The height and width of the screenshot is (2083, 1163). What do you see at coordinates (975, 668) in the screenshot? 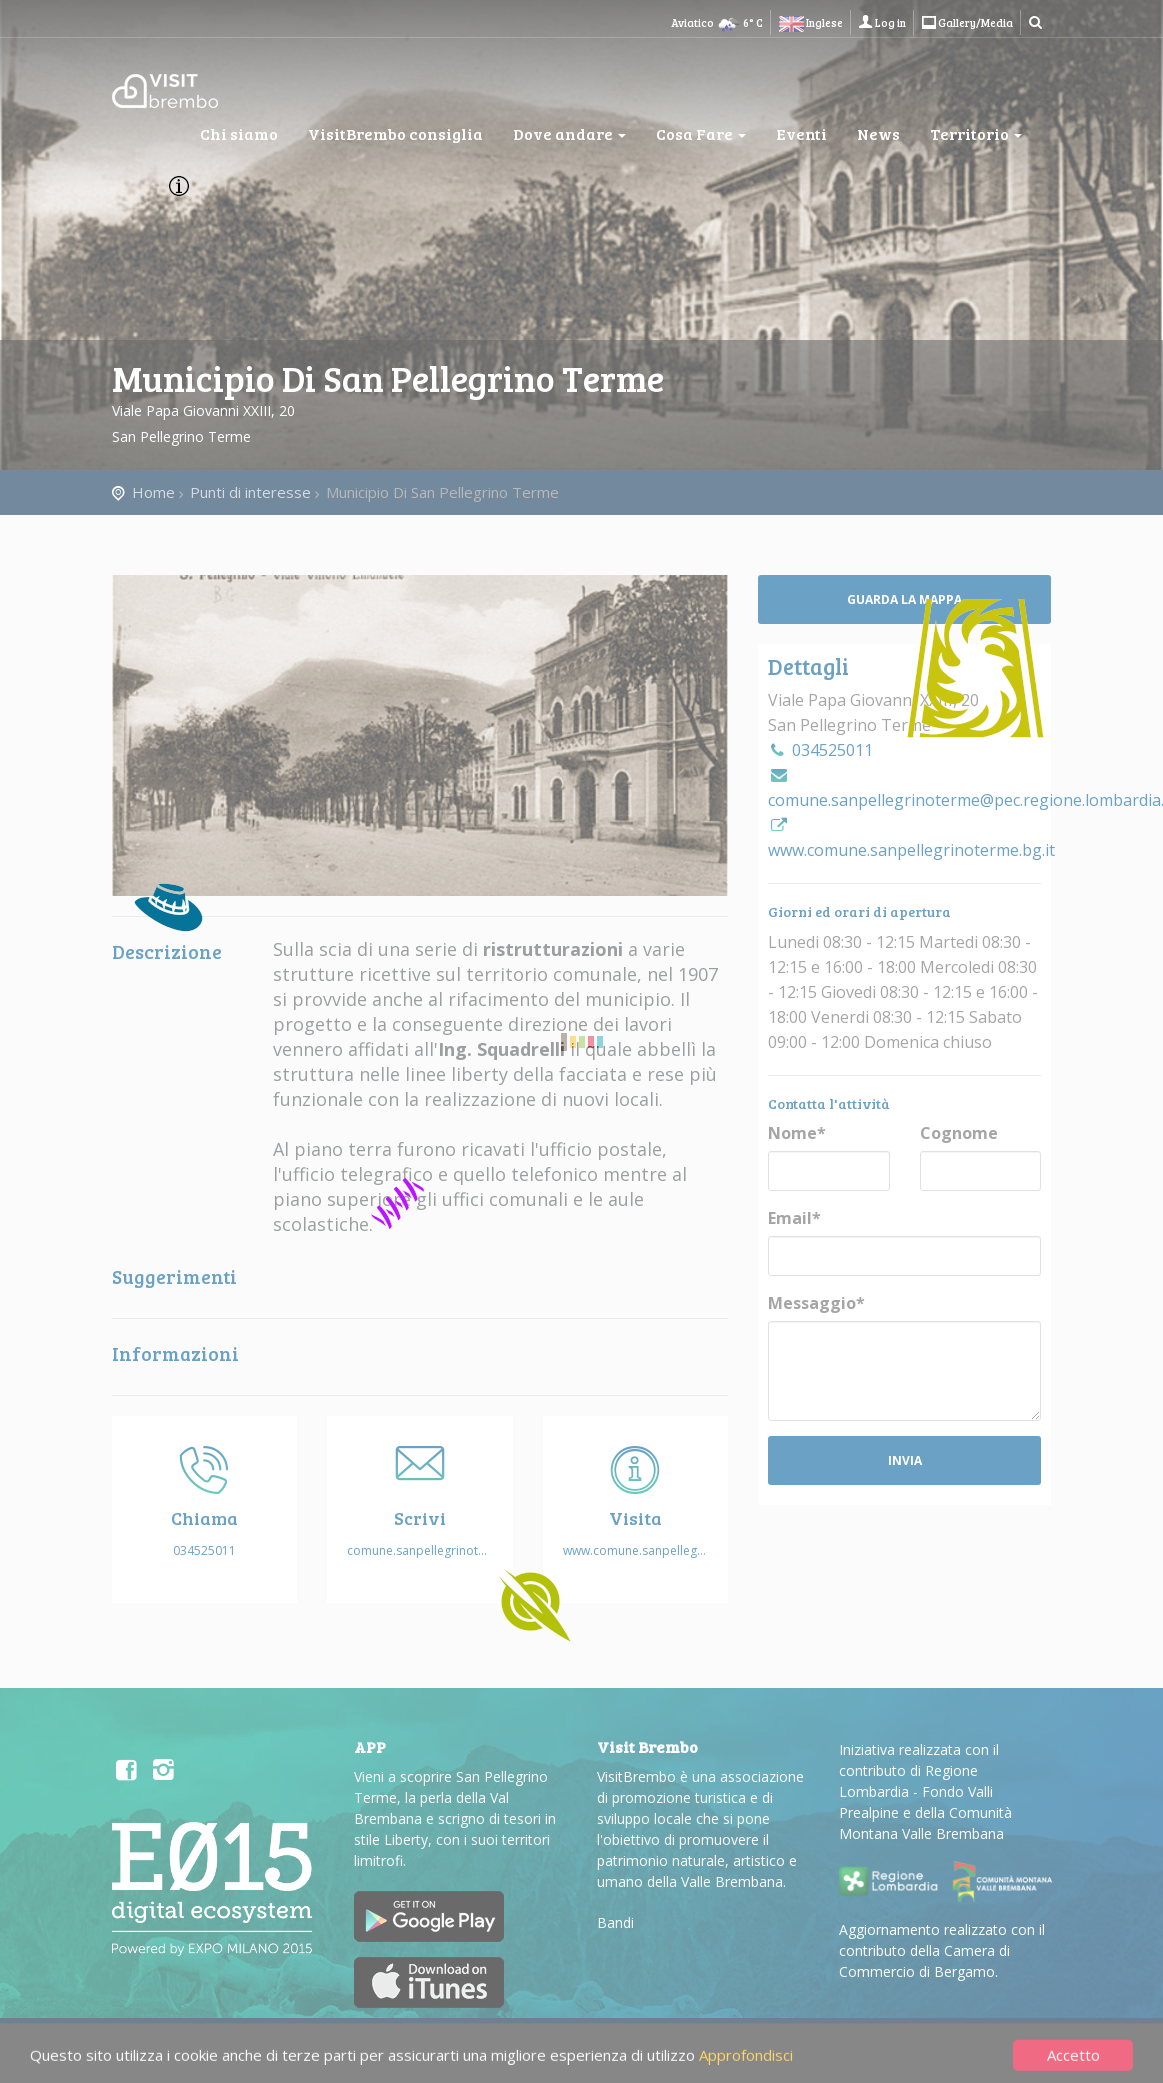
I see `enter a magical portal or gateway` at bounding box center [975, 668].